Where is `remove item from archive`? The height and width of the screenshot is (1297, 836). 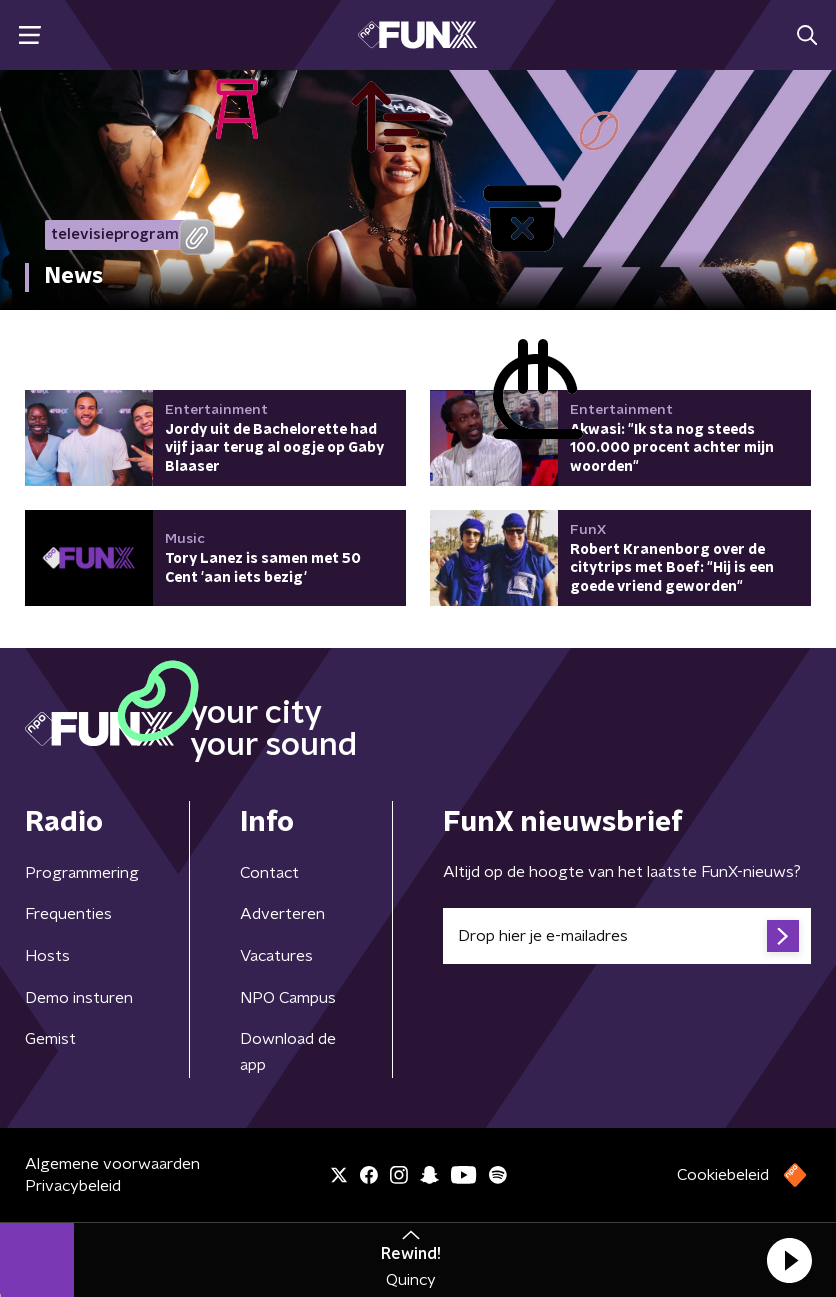 remove item from archive is located at coordinates (522, 218).